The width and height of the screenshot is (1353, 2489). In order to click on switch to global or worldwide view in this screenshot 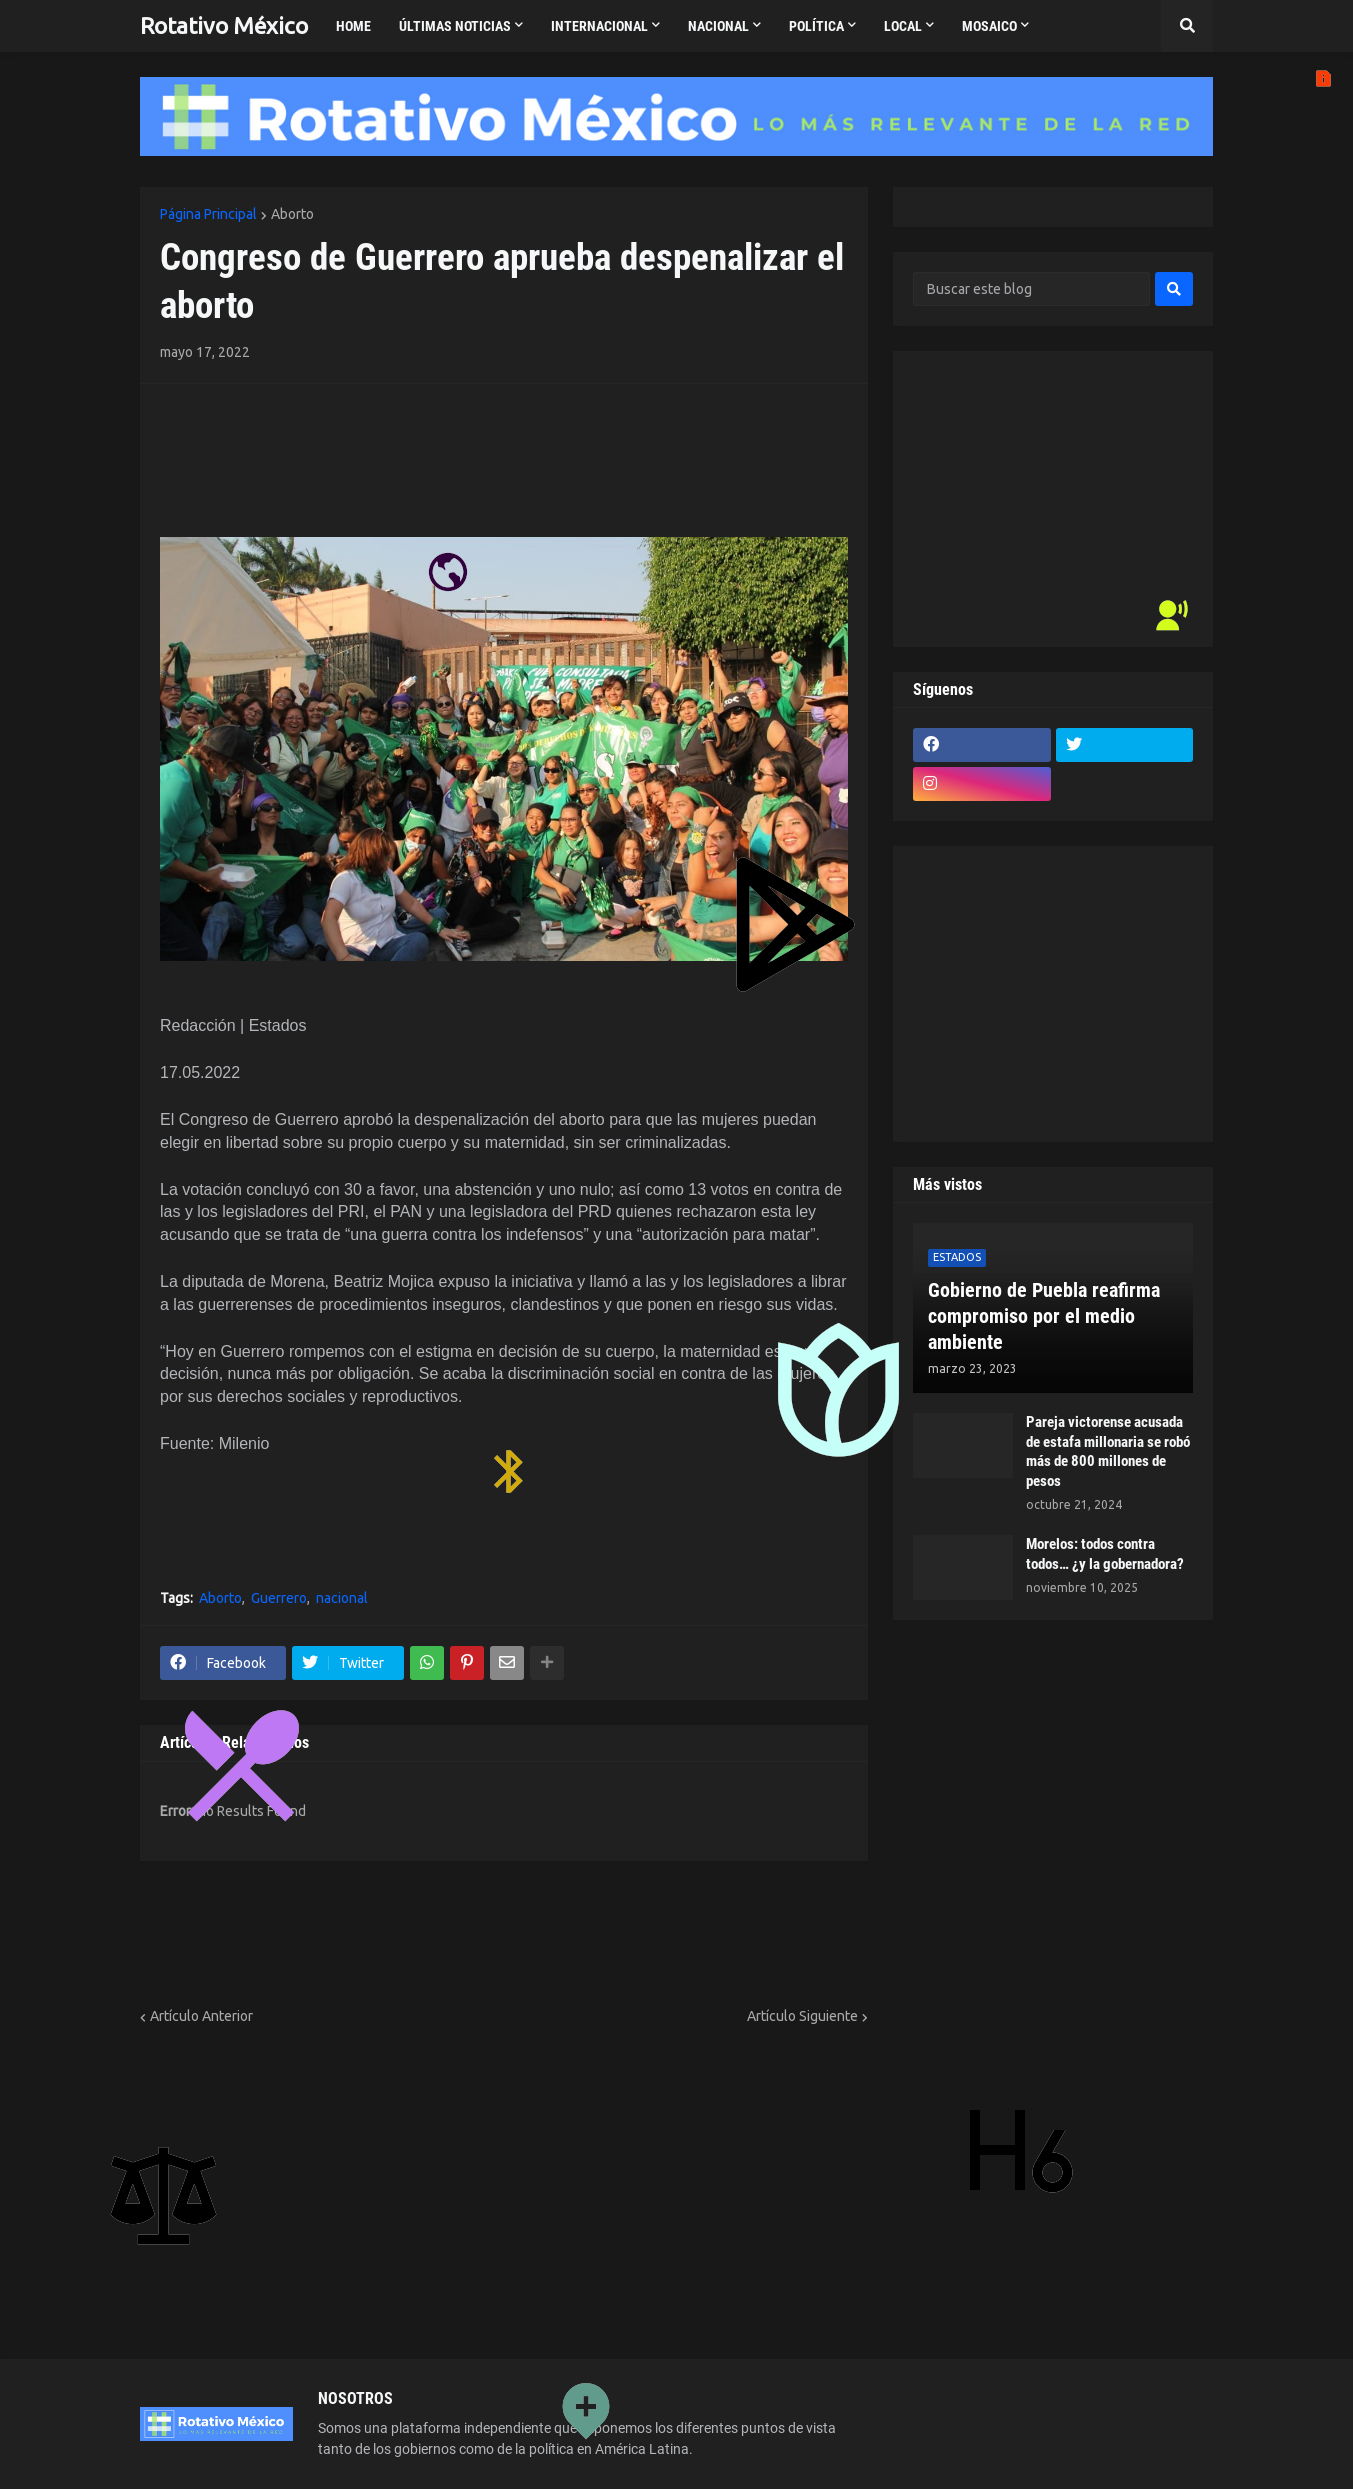, I will do `click(448, 572)`.